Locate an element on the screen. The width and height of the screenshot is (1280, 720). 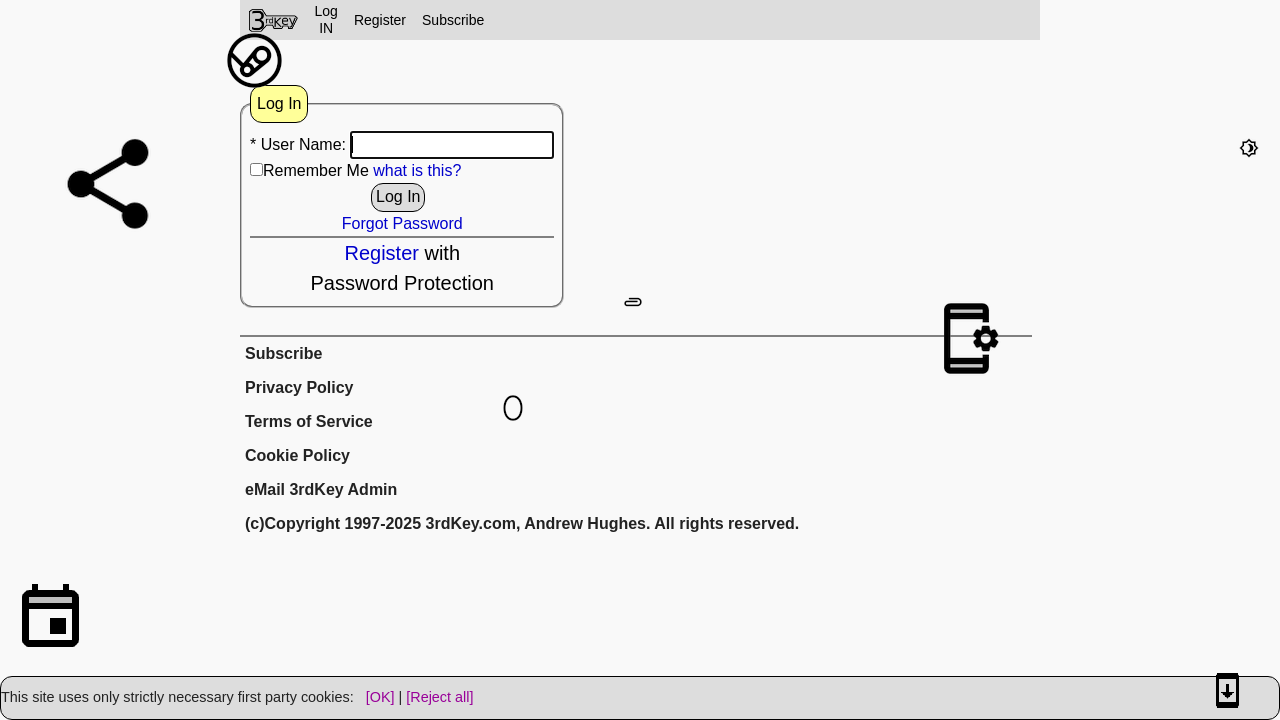
add an event to your calendar is located at coordinates (50, 618).